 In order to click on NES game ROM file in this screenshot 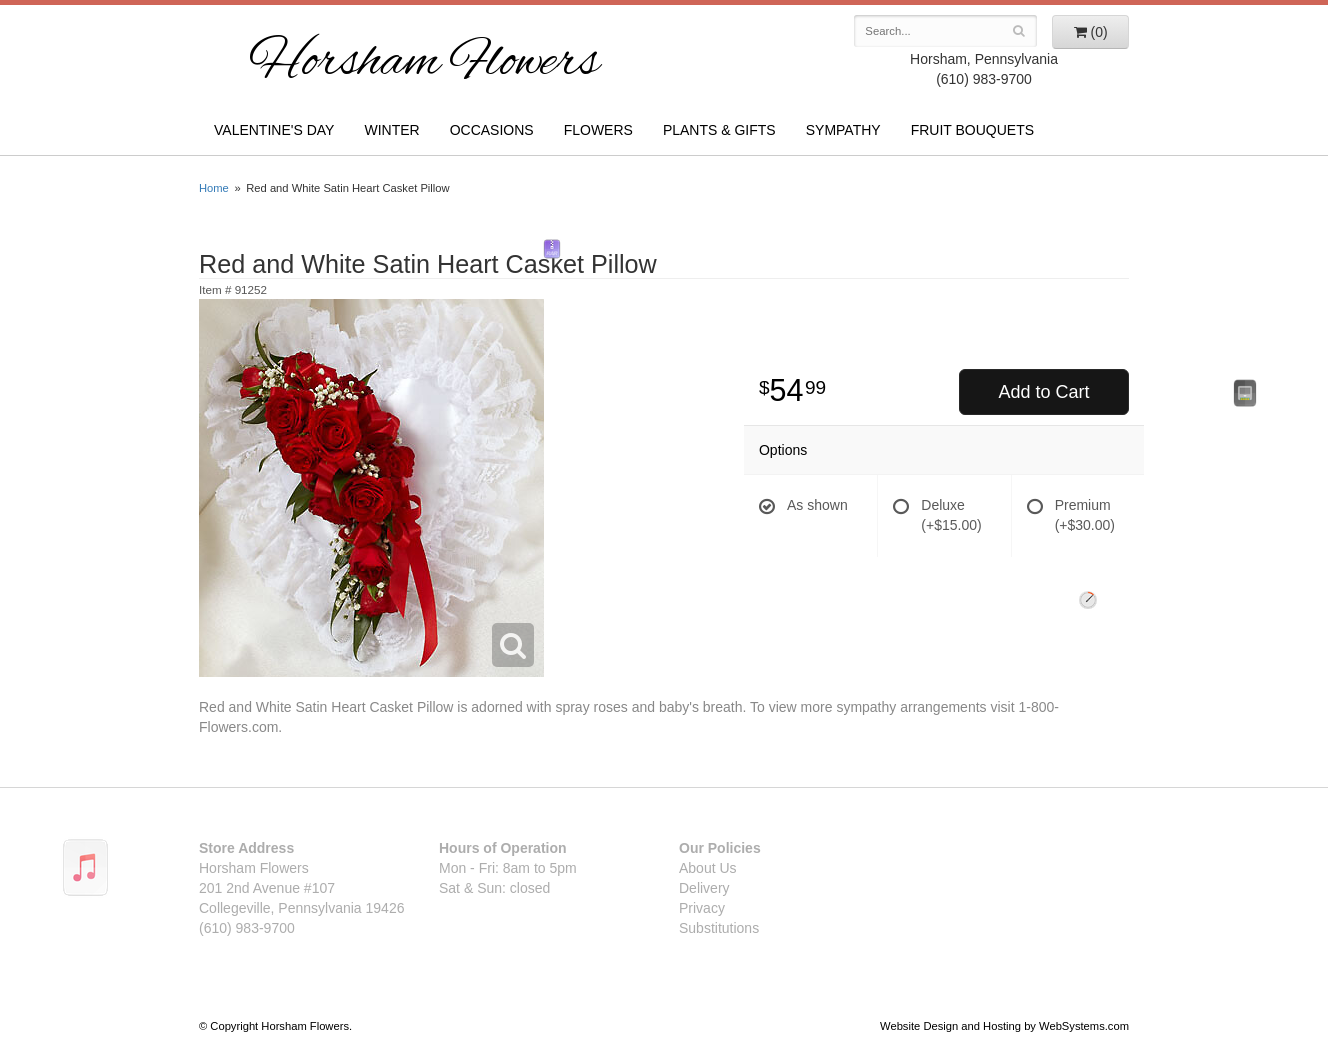, I will do `click(1245, 393)`.